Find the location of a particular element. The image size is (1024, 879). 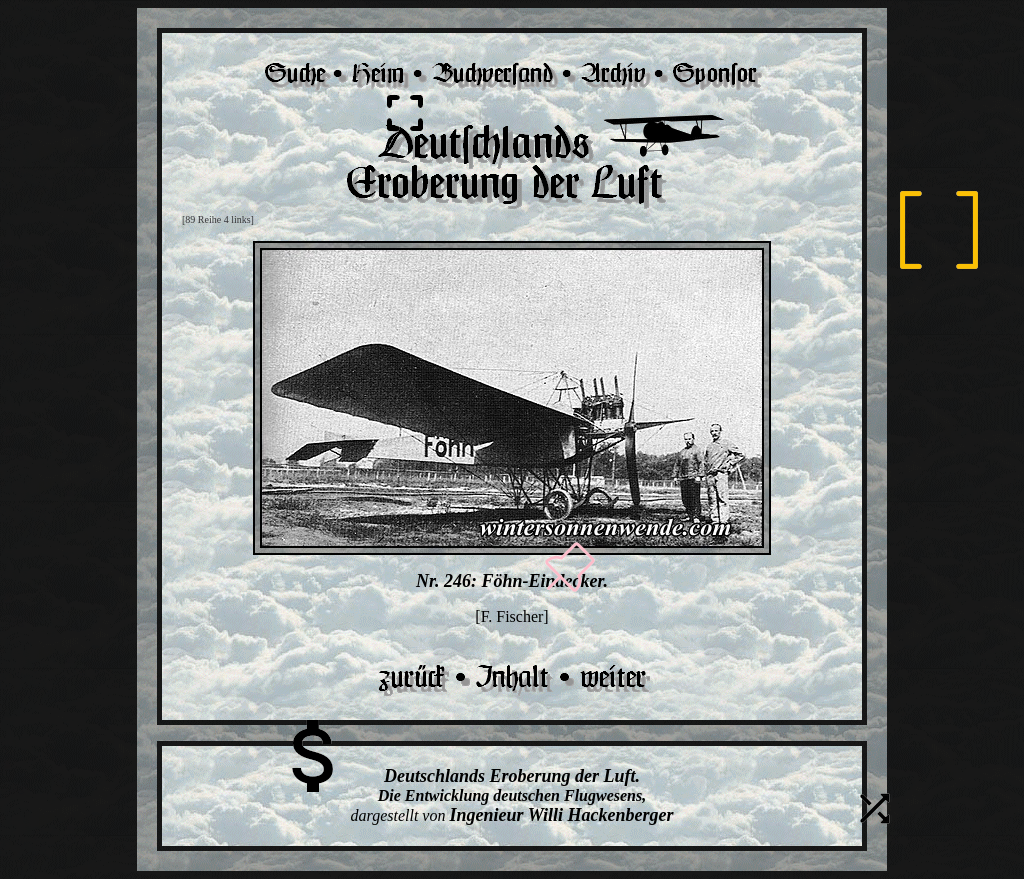

view pricing or payment details is located at coordinates (315, 756).